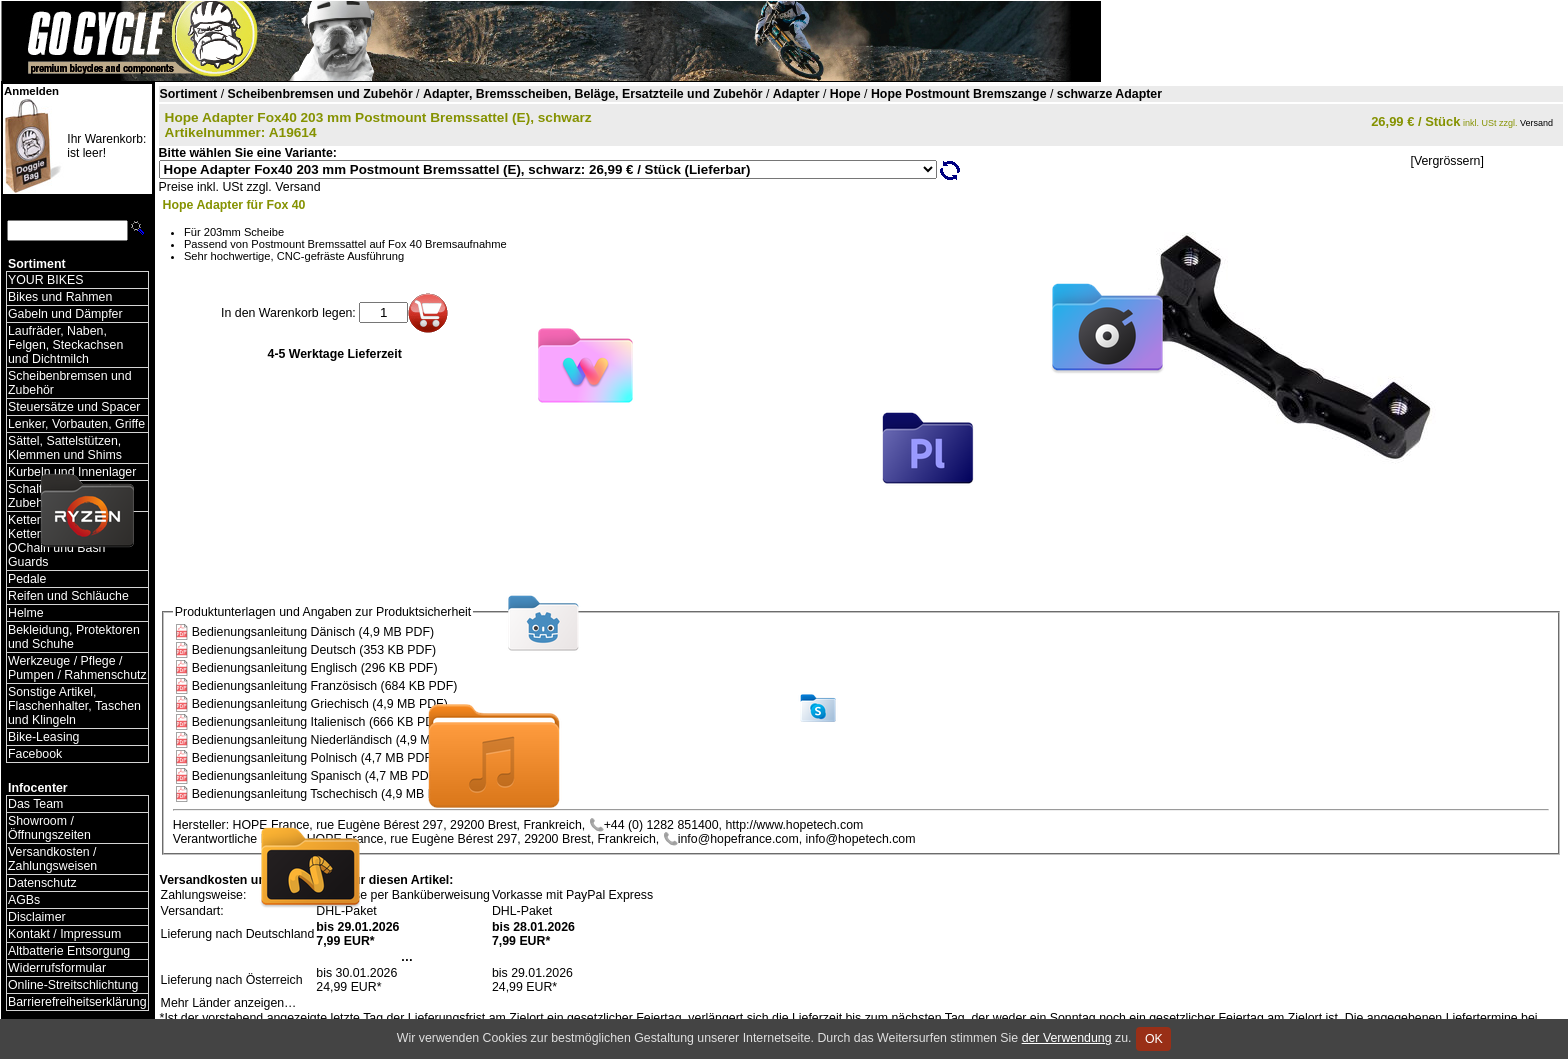 The width and height of the screenshot is (1568, 1059). Describe the element at coordinates (927, 450) in the screenshot. I see `open folder containing adobe prelude project files` at that location.